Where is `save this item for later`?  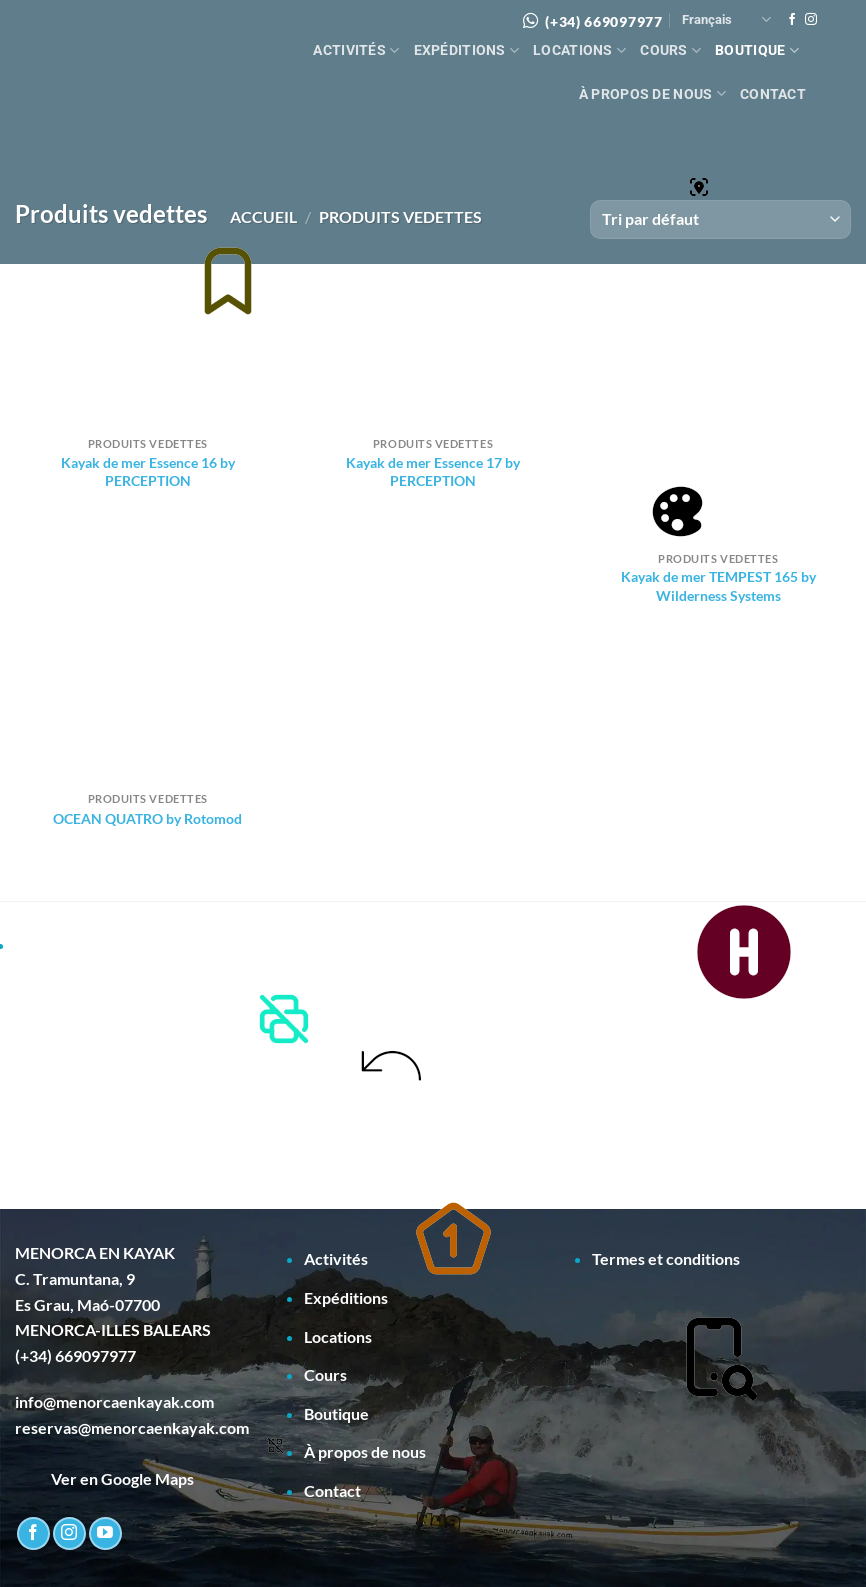 save this item for later is located at coordinates (228, 281).